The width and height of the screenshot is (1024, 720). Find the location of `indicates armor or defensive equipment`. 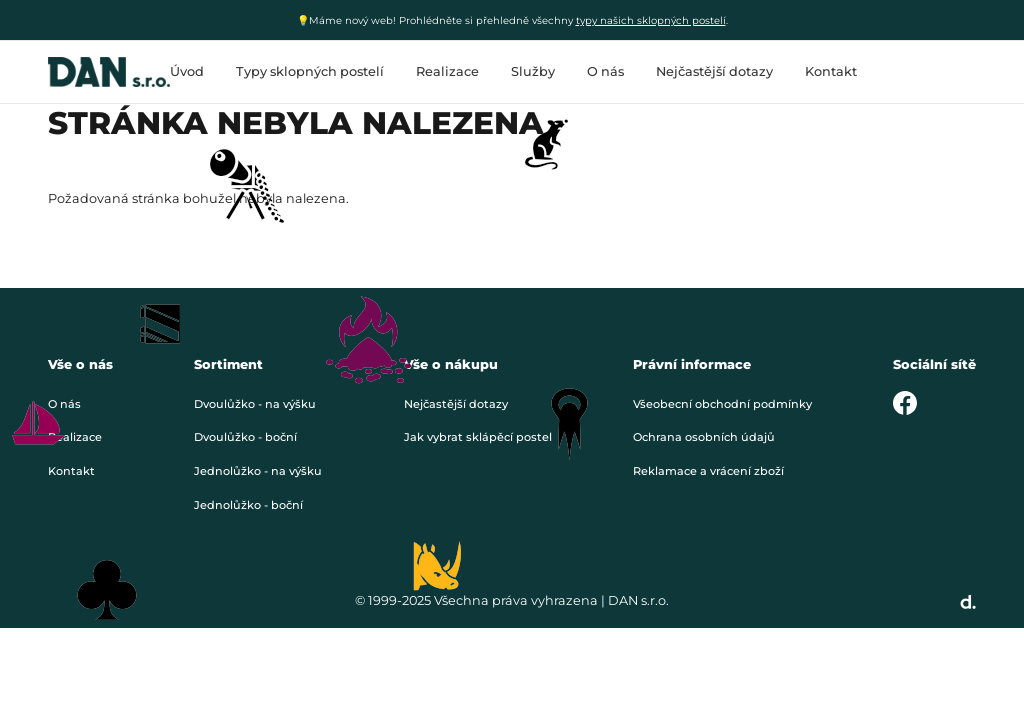

indicates armor or defensive equipment is located at coordinates (160, 324).